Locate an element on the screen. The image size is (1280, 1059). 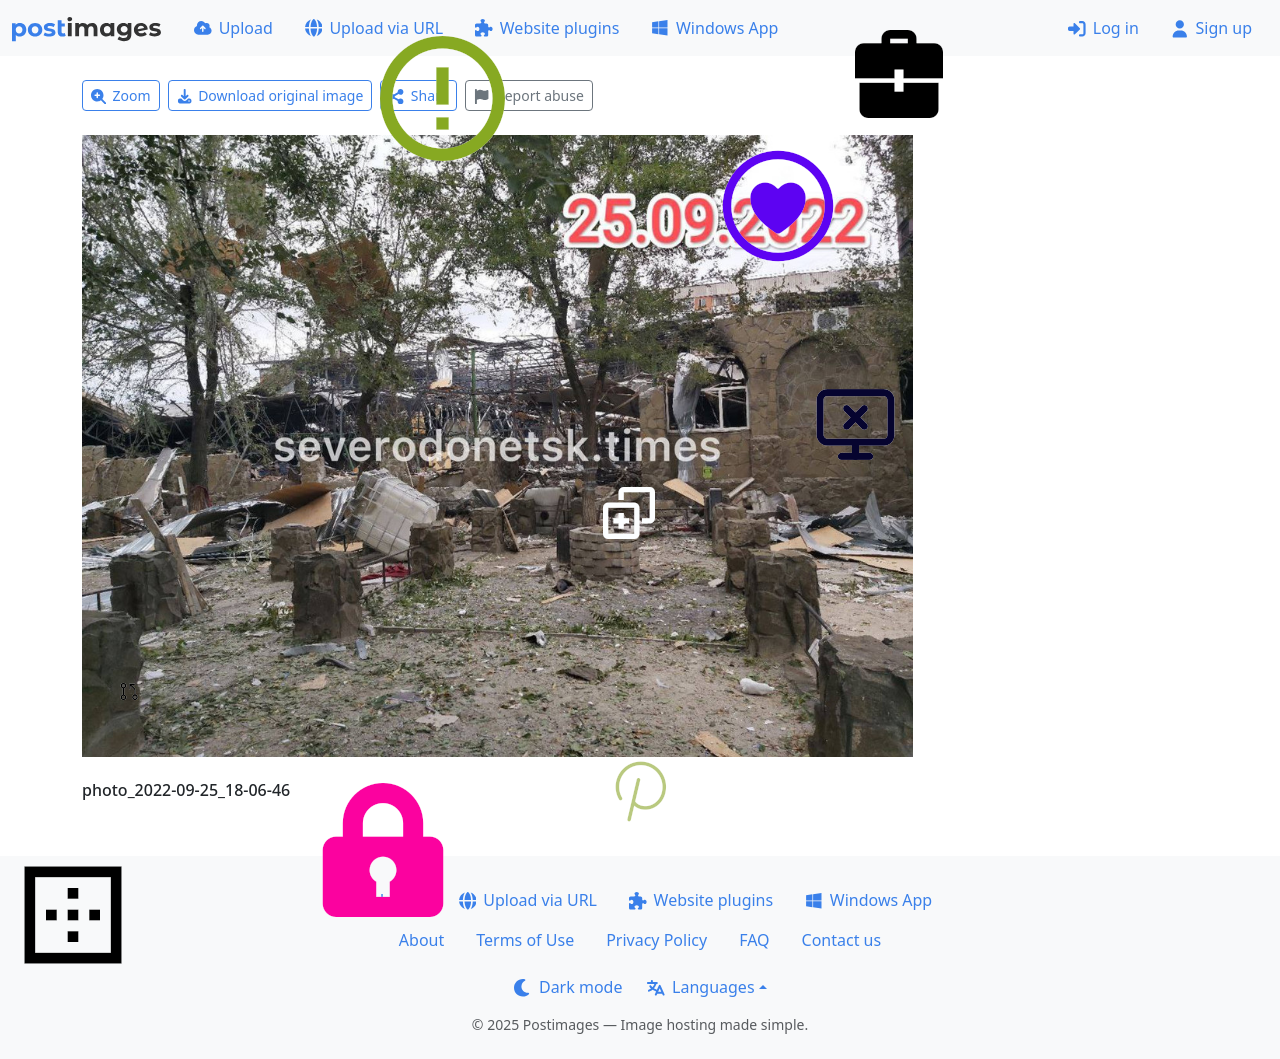
disconnect or disable display is located at coordinates (855, 424).